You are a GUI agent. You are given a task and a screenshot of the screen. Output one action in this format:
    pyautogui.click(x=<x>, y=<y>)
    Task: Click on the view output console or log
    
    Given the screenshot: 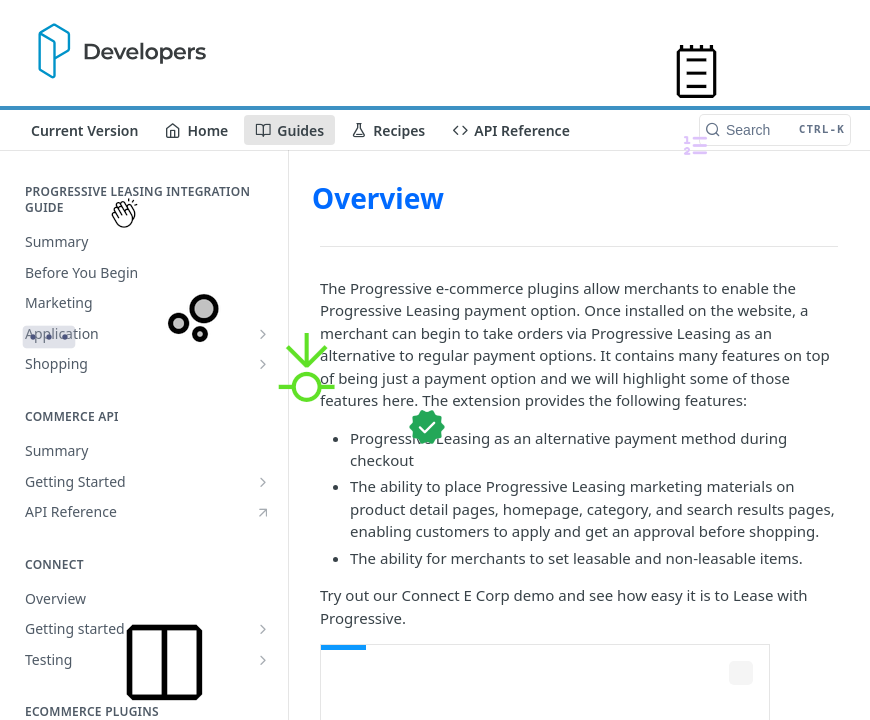 What is the action you would take?
    pyautogui.click(x=696, y=71)
    